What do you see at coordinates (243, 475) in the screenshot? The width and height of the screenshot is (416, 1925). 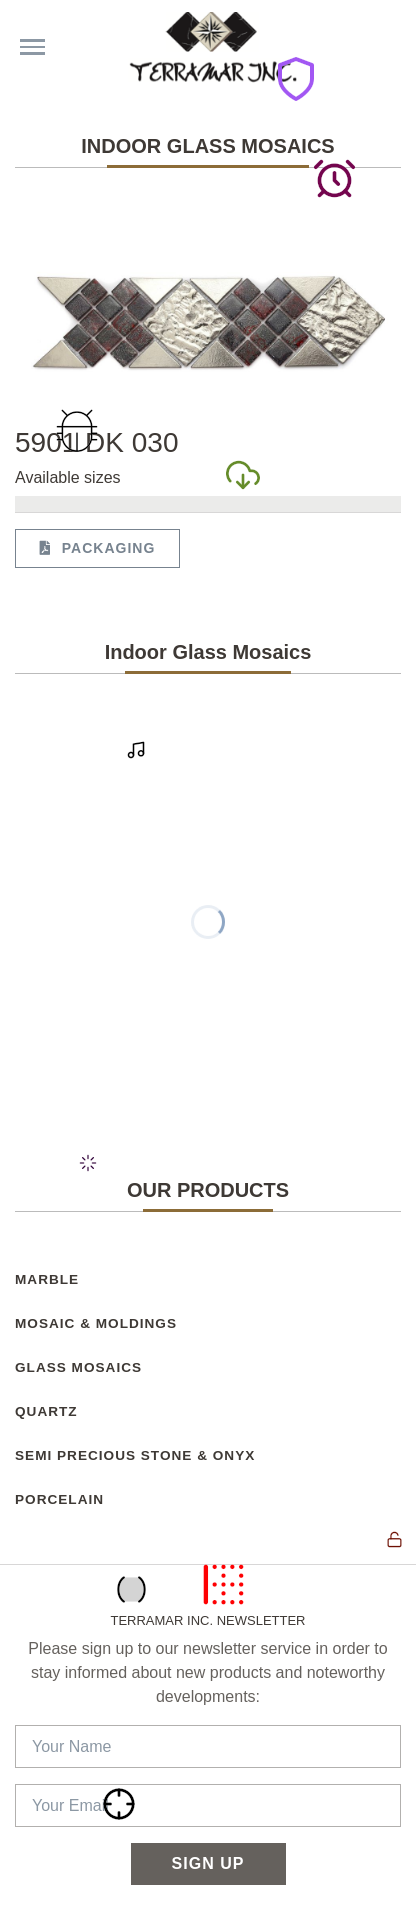 I see `download file from cloud storage` at bounding box center [243, 475].